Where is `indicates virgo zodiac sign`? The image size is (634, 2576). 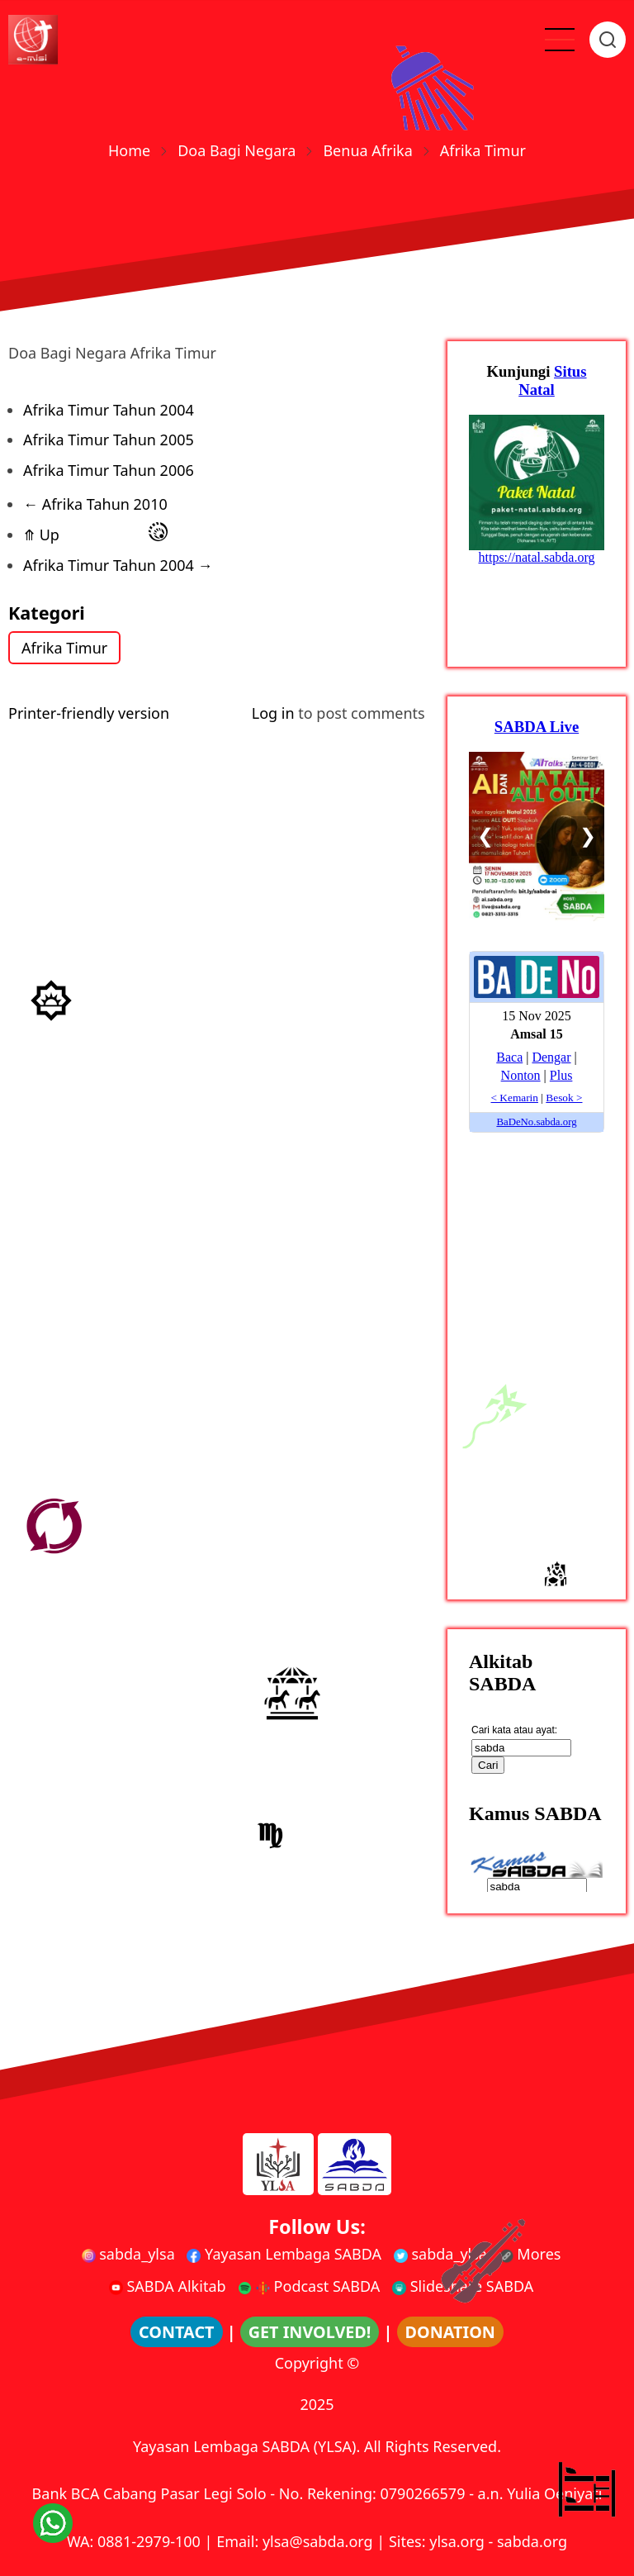
indicates virgo zodiac sign is located at coordinates (270, 1836).